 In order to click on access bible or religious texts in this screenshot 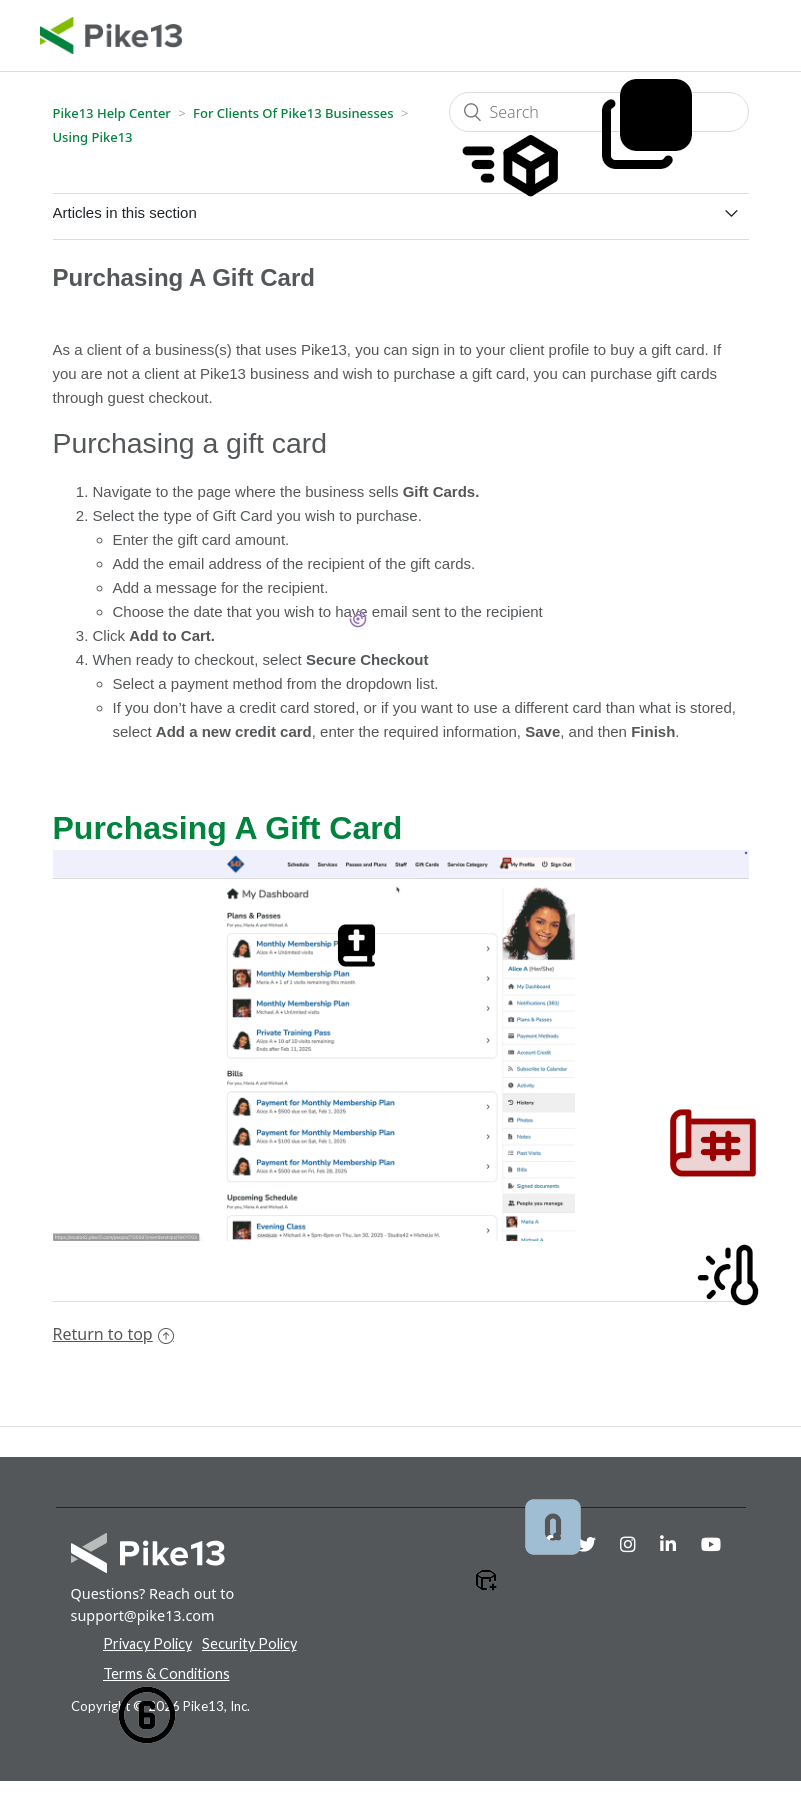, I will do `click(356, 945)`.